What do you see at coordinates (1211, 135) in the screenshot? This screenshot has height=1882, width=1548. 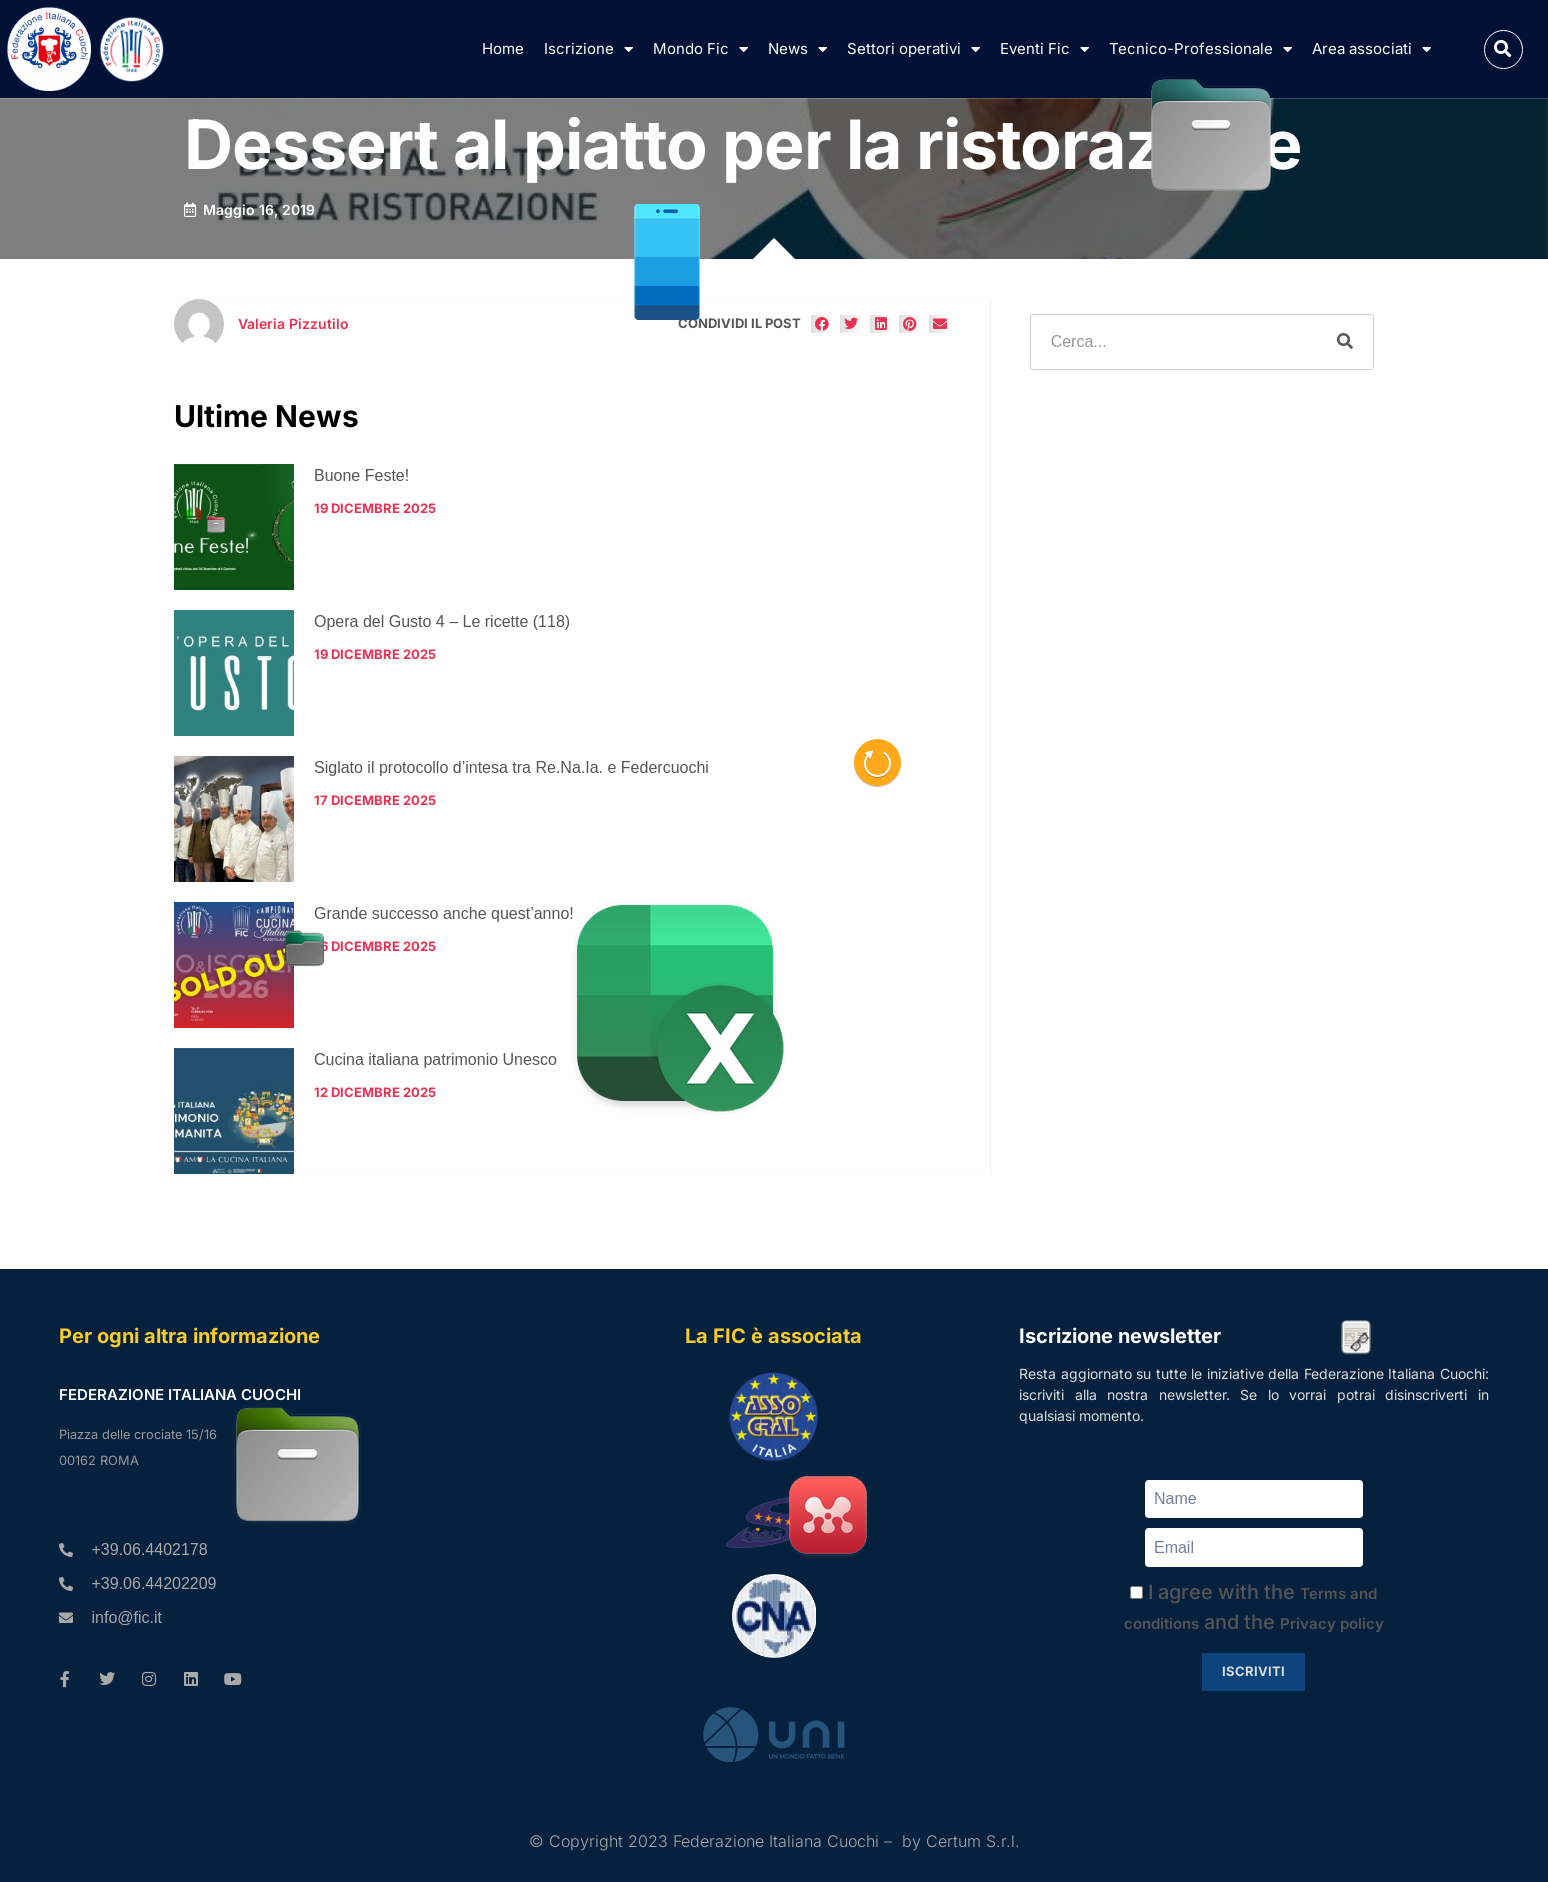 I see `open the file manager app` at bounding box center [1211, 135].